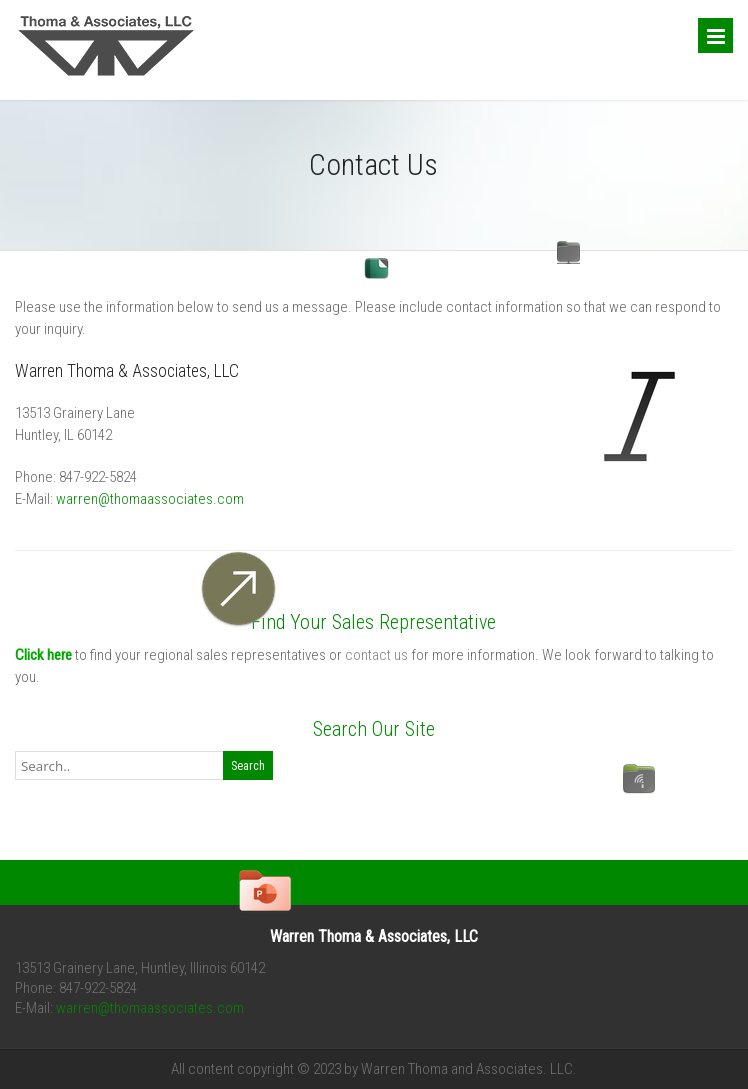 This screenshot has height=1089, width=748. What do you see at coordinates (639, 778) in the screenshot?
I see `open insync cloud sync folder` at bounding box center [639, 778].